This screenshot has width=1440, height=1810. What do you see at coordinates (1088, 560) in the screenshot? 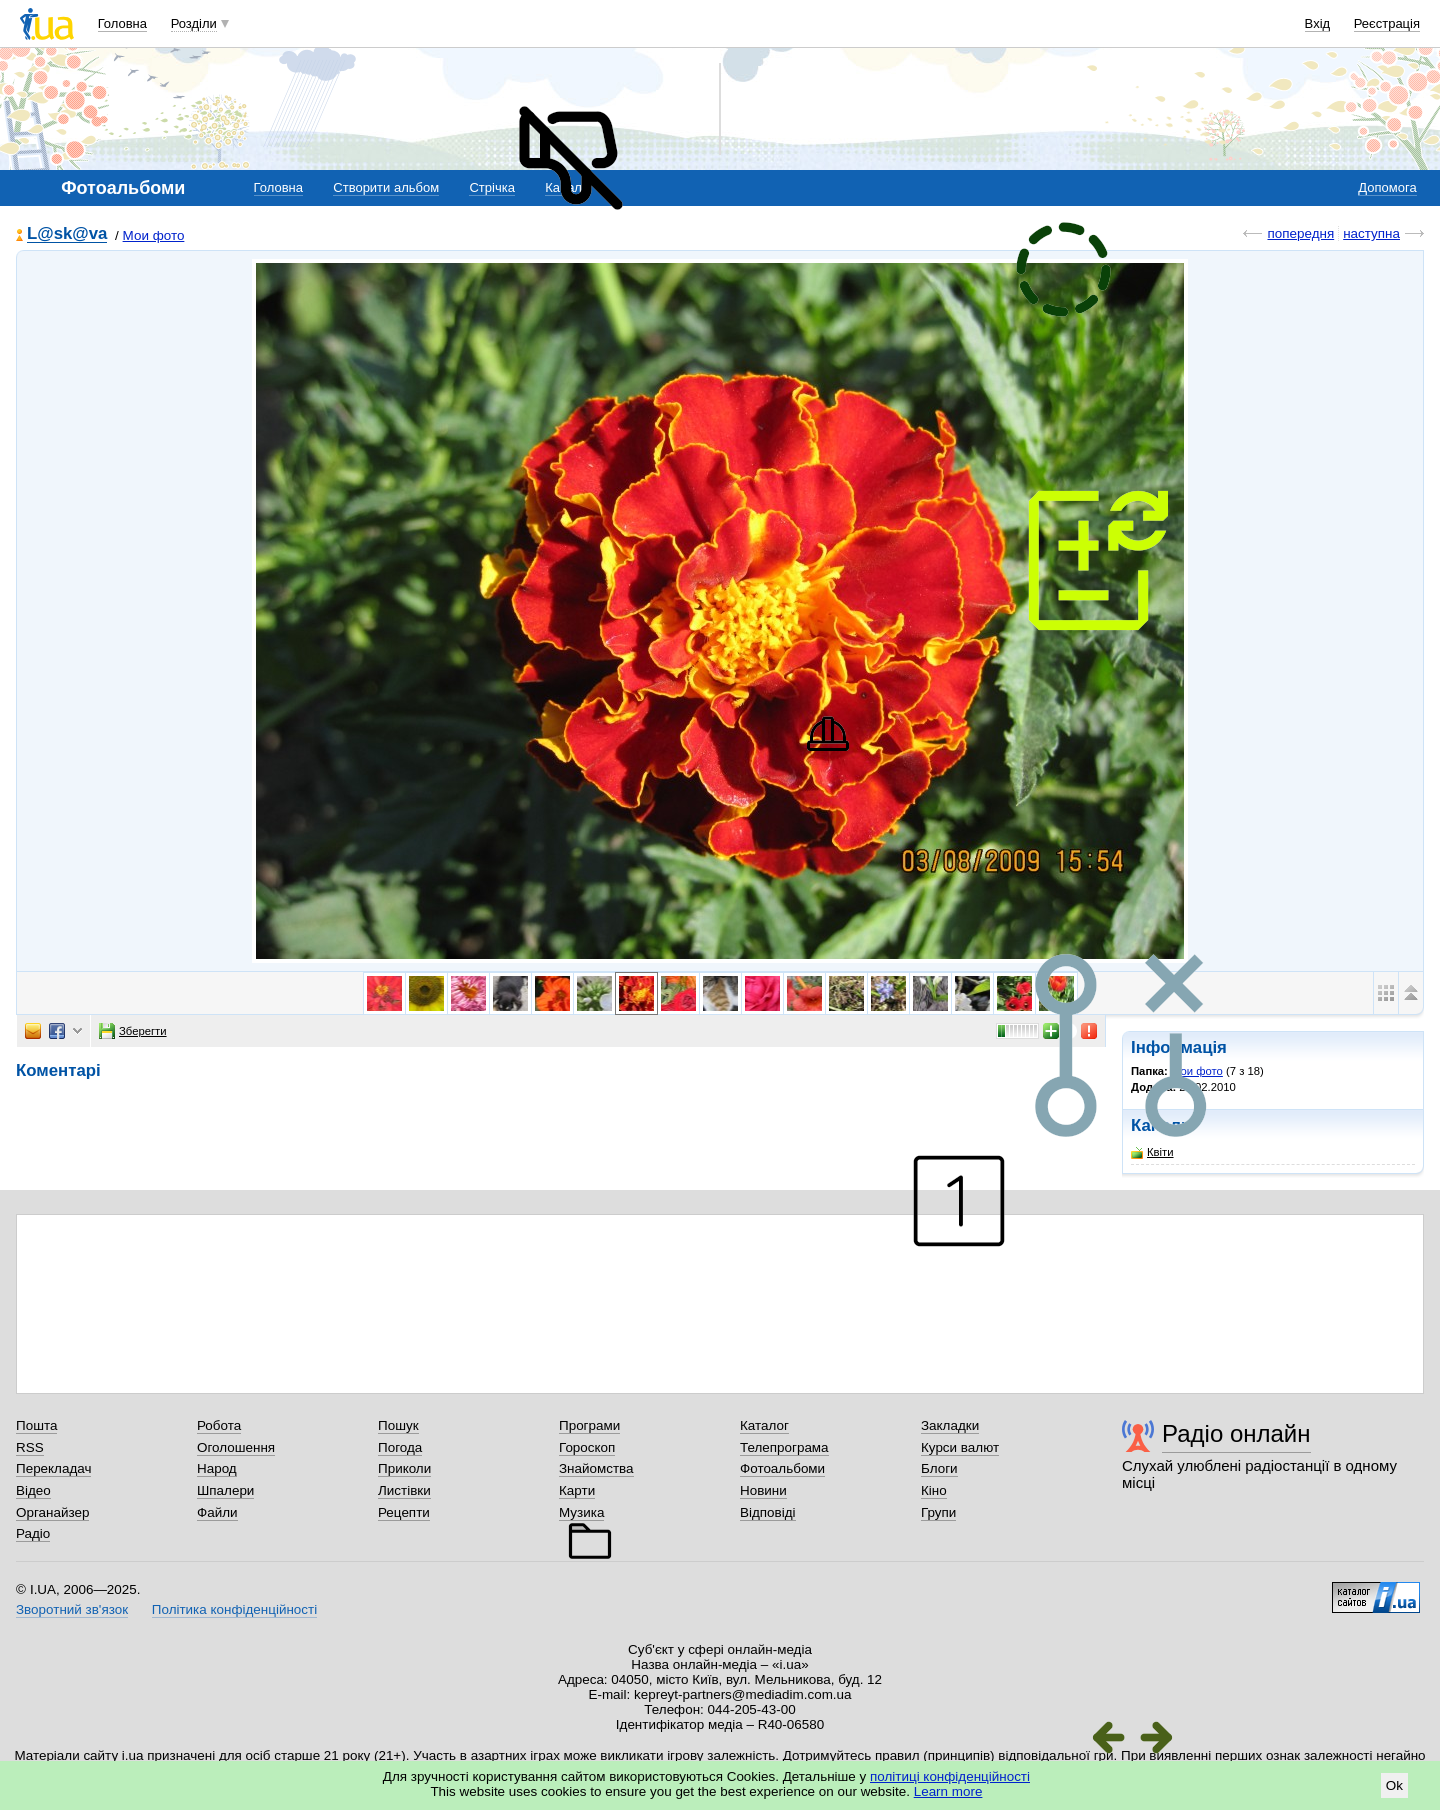
I see `sync or restore an editing session` at bounding box center [1088, 560].